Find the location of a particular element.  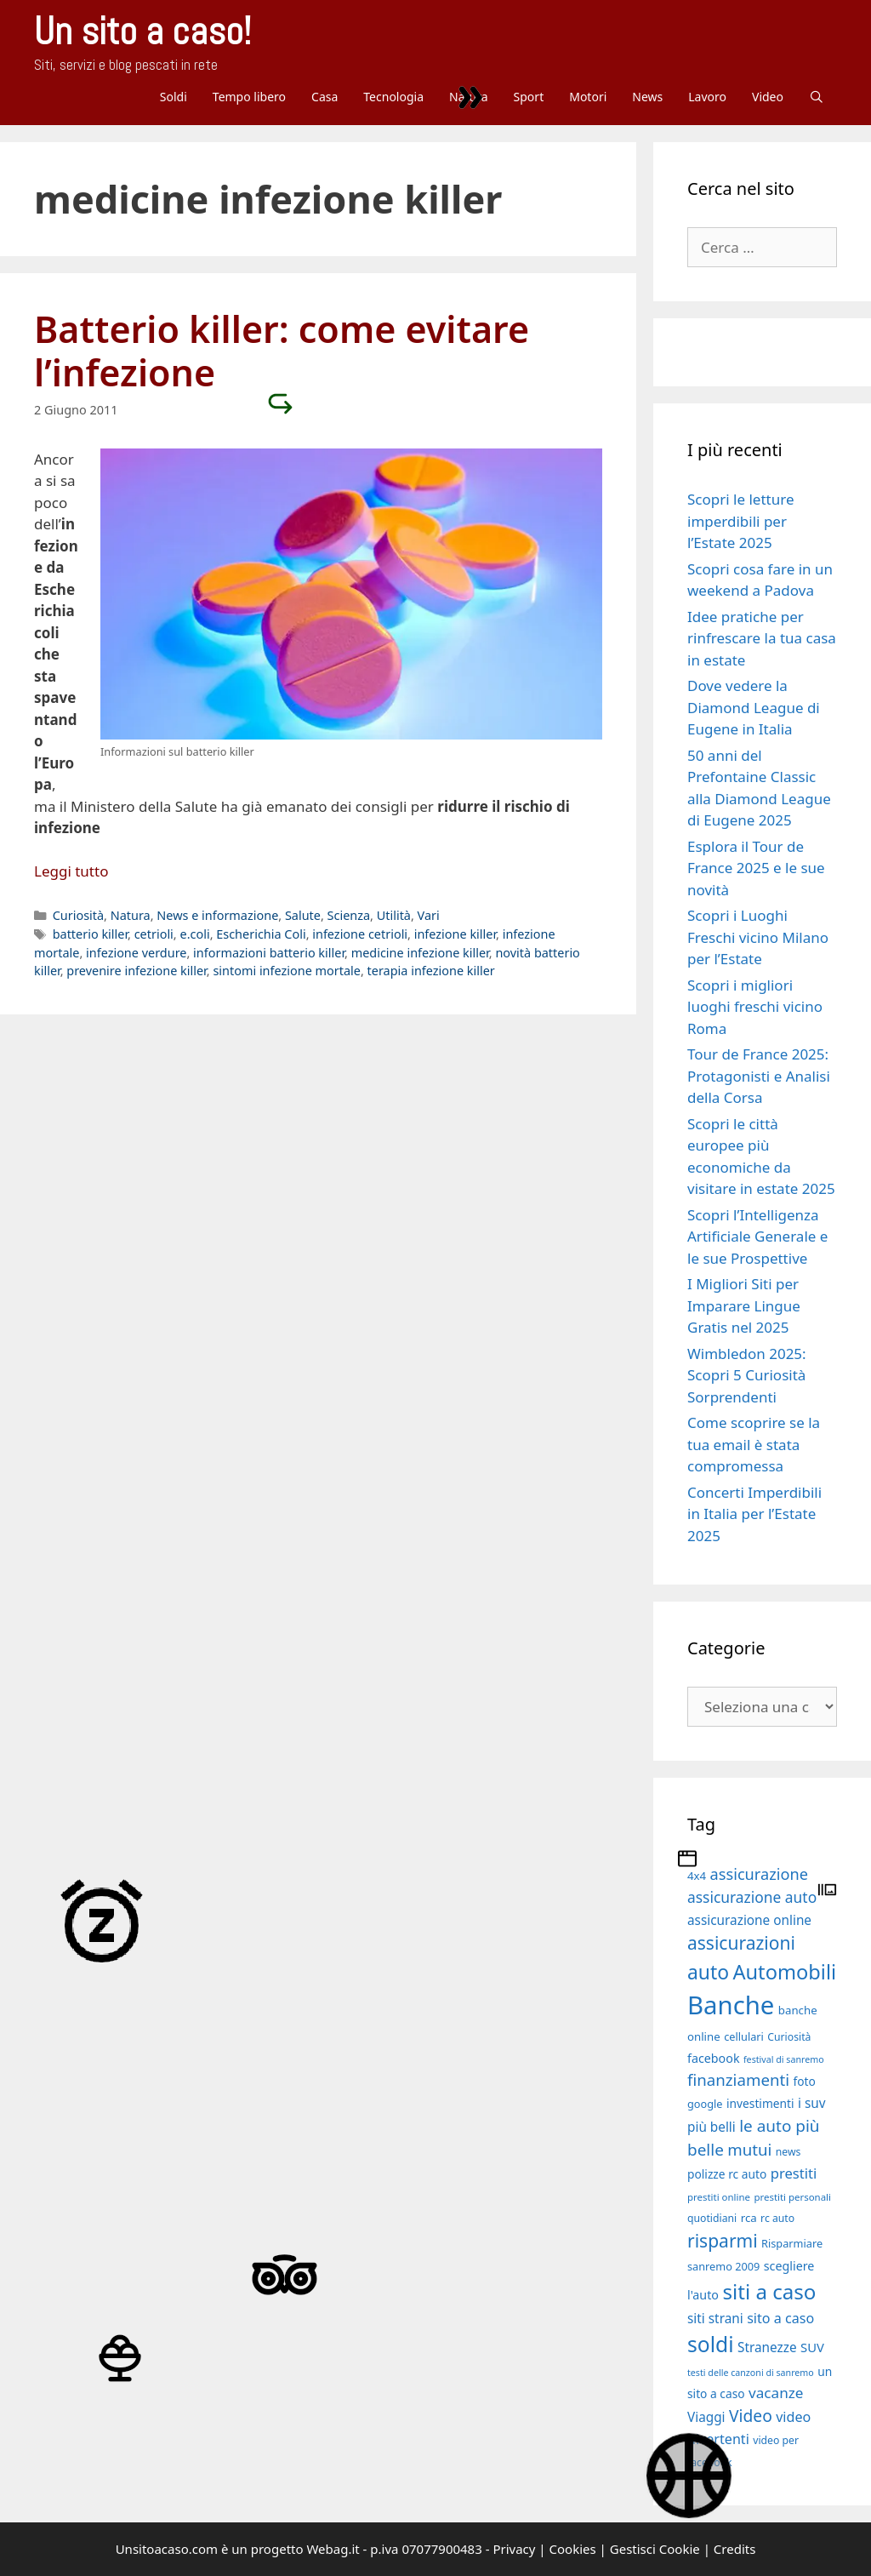

snooze an alarm or reminder is located at coordinates (101, 1921).